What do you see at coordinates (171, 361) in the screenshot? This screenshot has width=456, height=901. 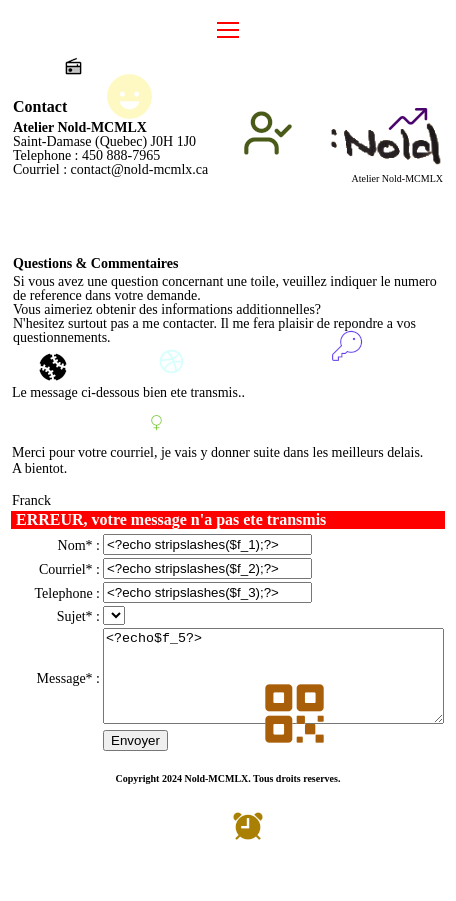 I see `visit dribbble profile or portfolio` at bounding box center [171, 361].